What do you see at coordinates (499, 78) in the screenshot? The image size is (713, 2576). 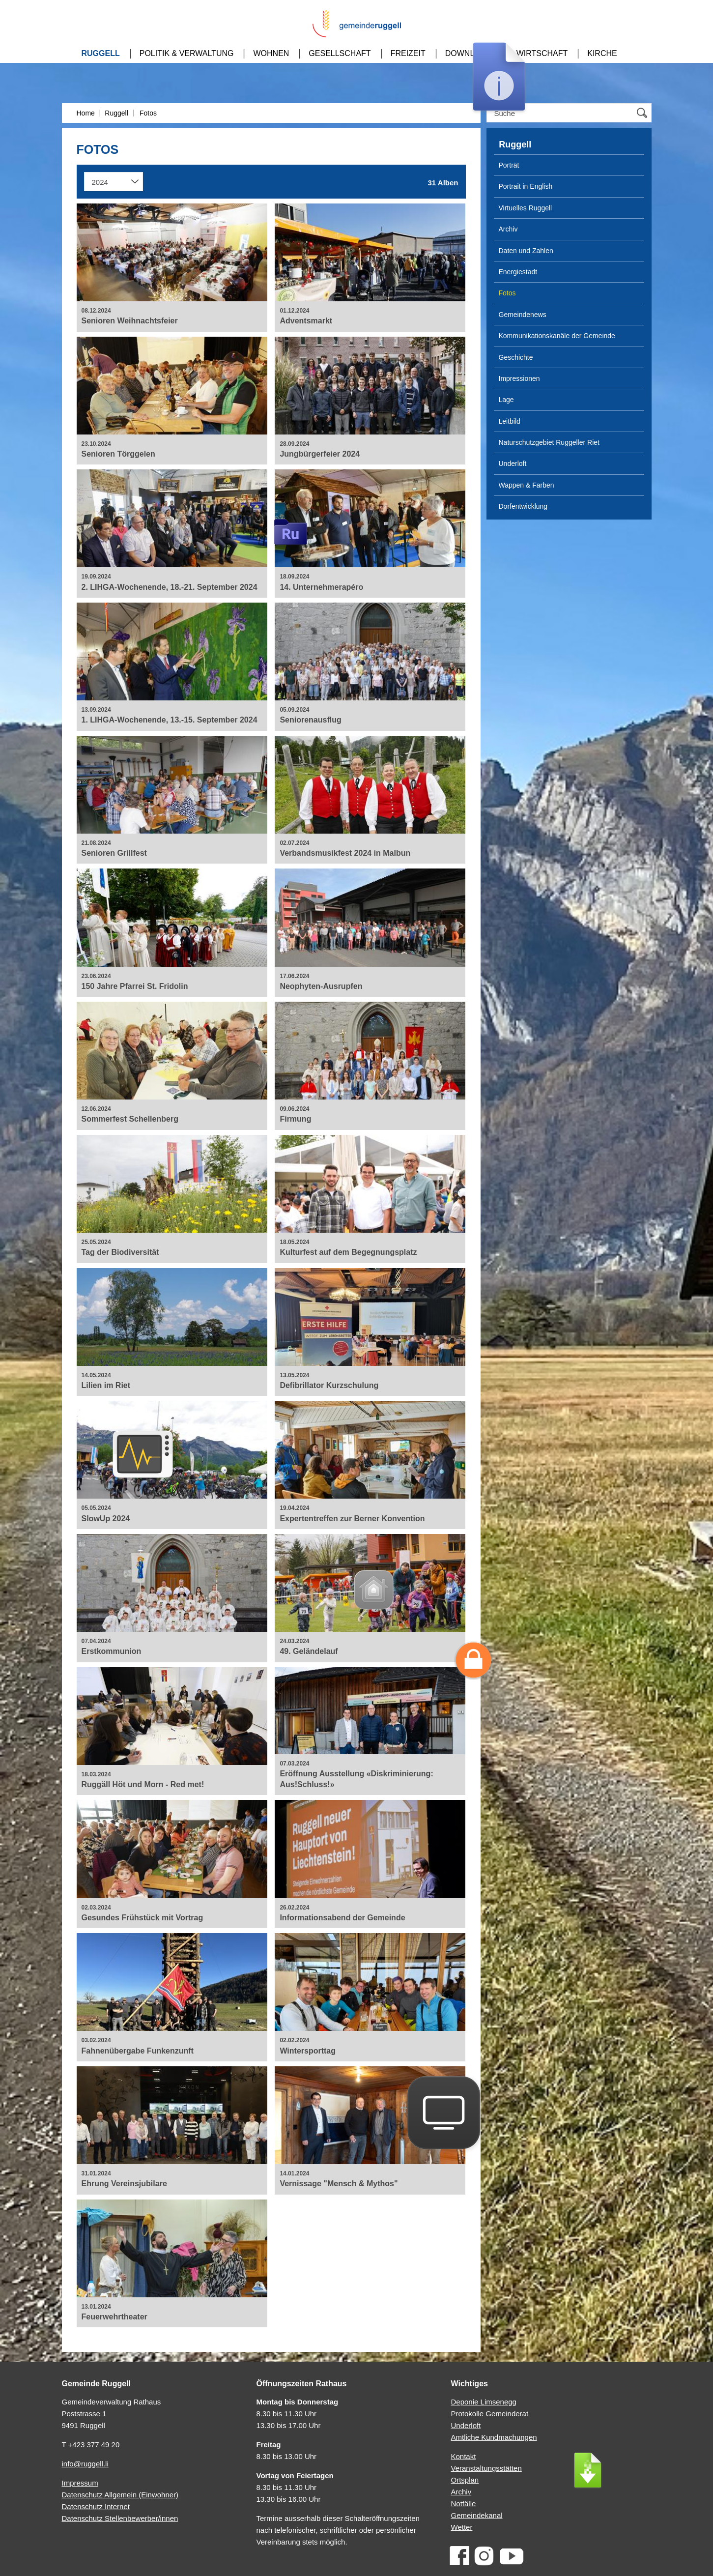 I see `view file details or properties` at bounding box center [499, 78].